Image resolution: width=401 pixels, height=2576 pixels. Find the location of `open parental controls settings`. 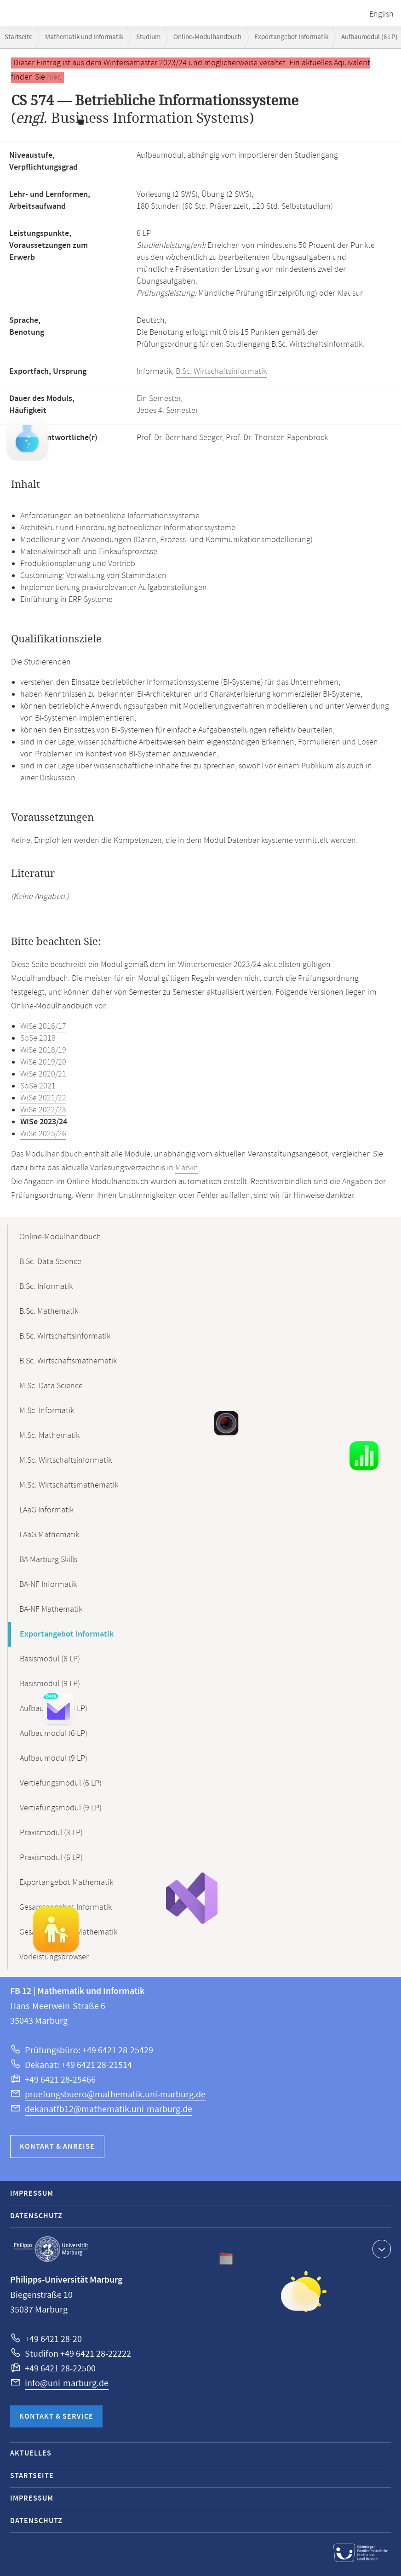

open parental controls settings is located at coordinates (56, 1929).